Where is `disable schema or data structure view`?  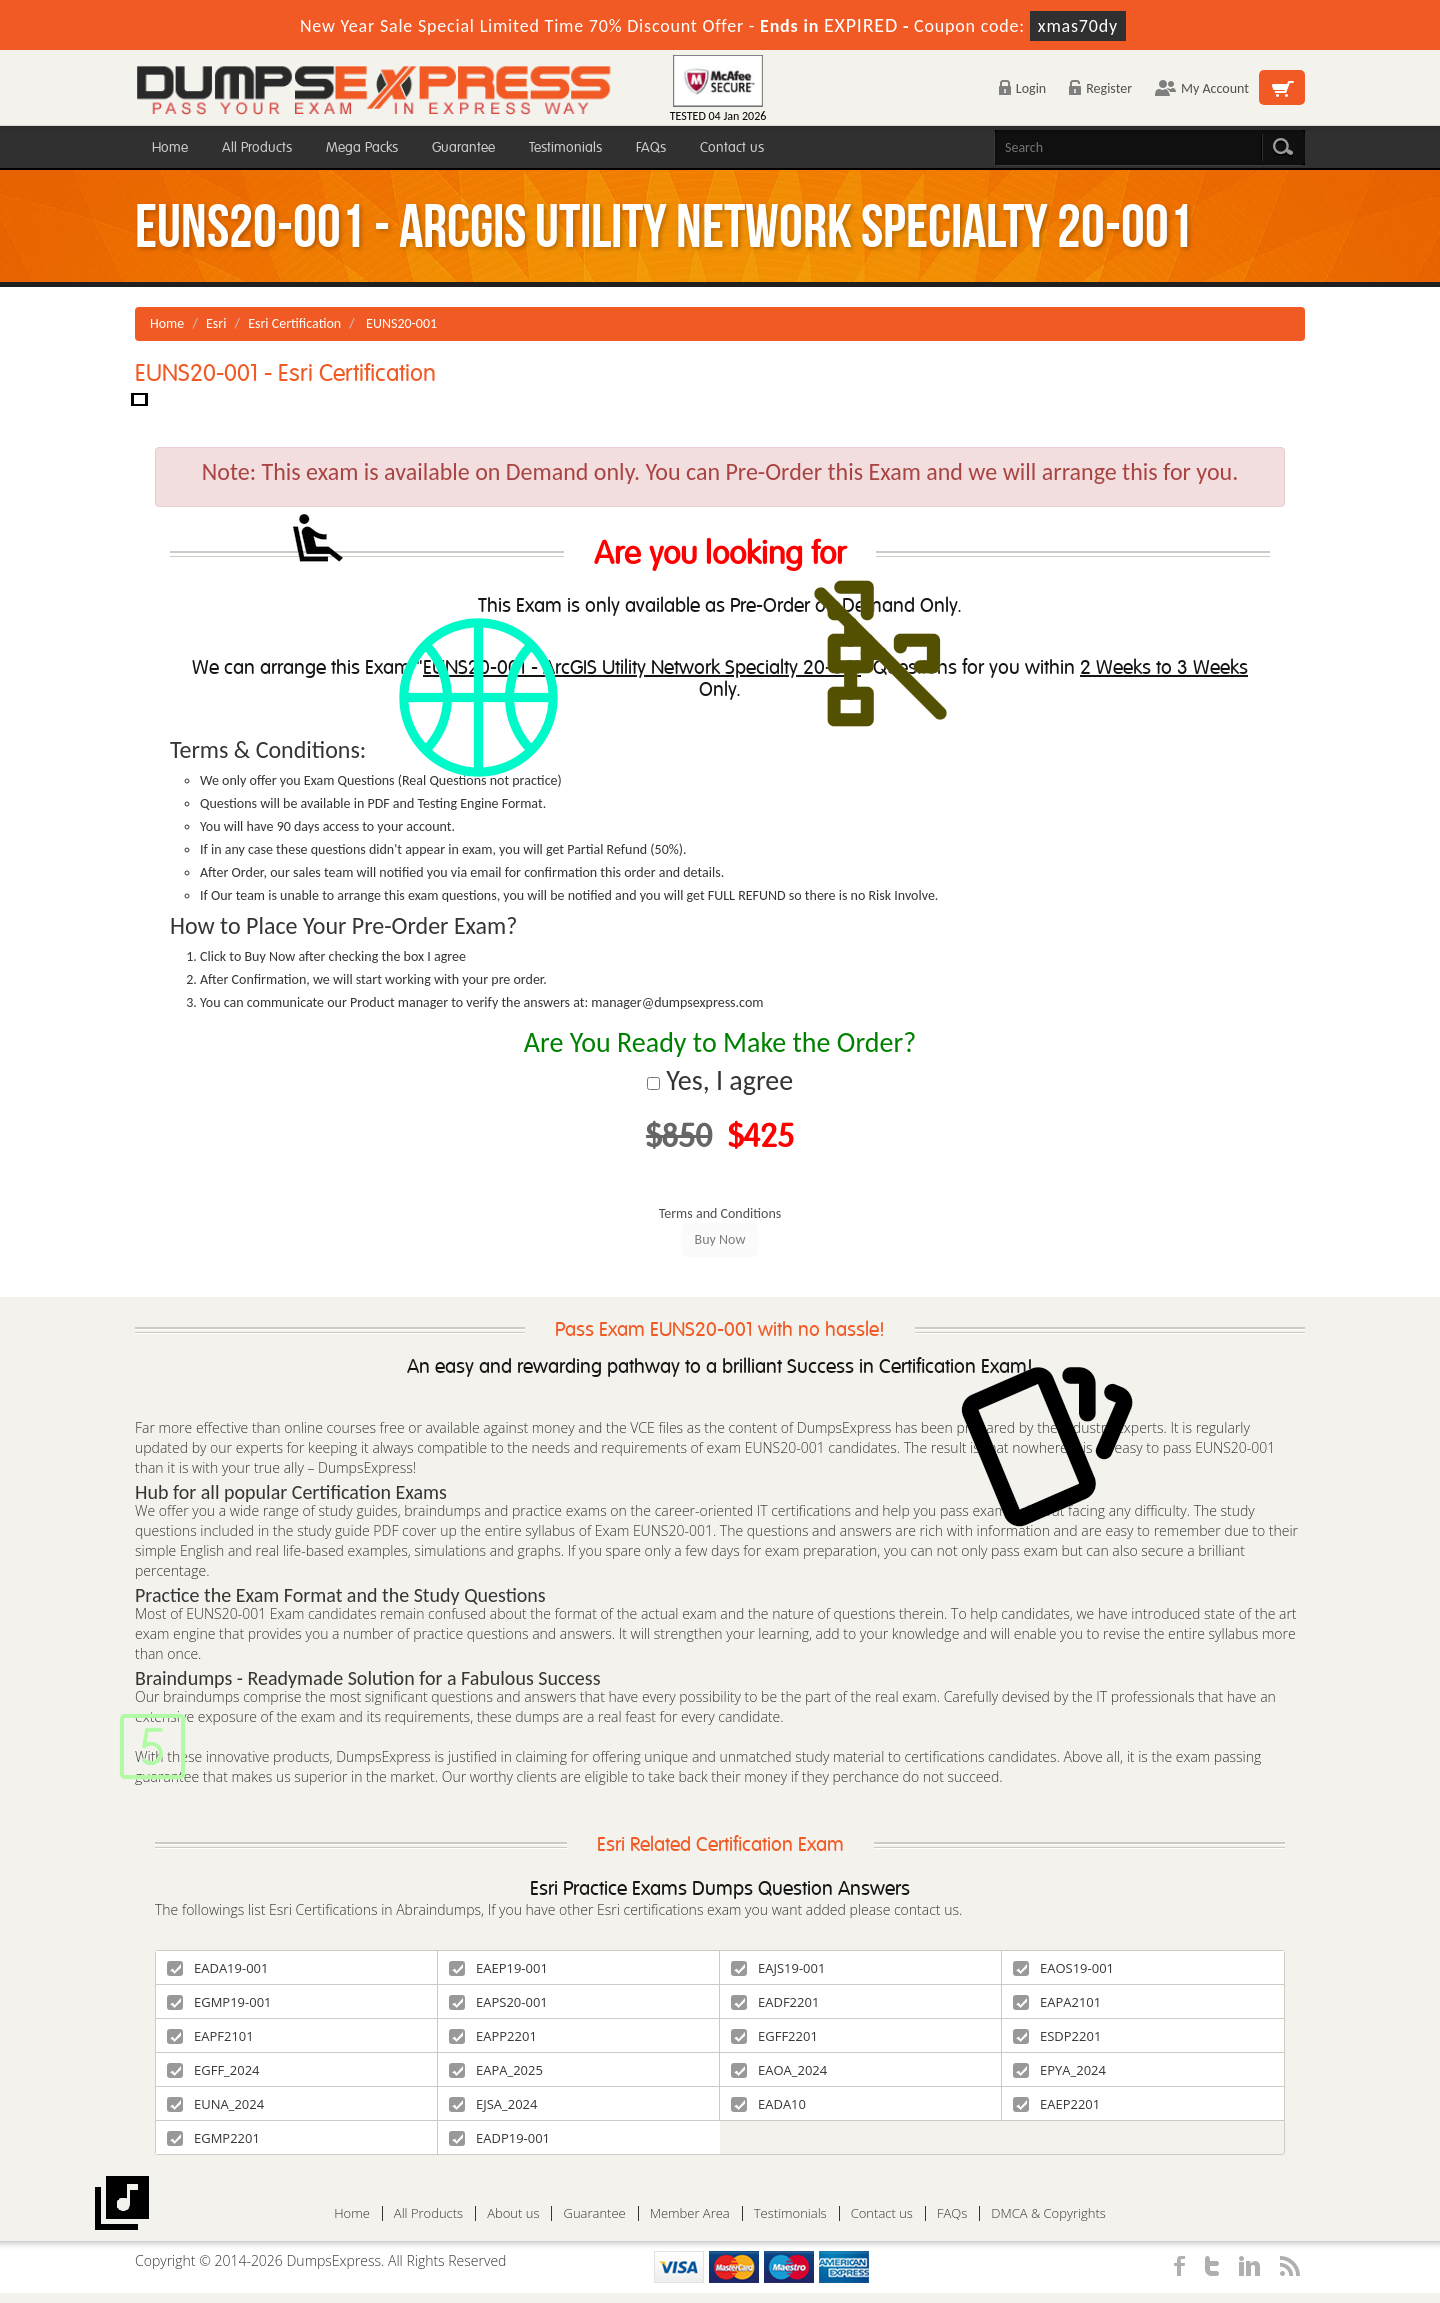 disable schema or data structure view is located at coordinates (880, 653).